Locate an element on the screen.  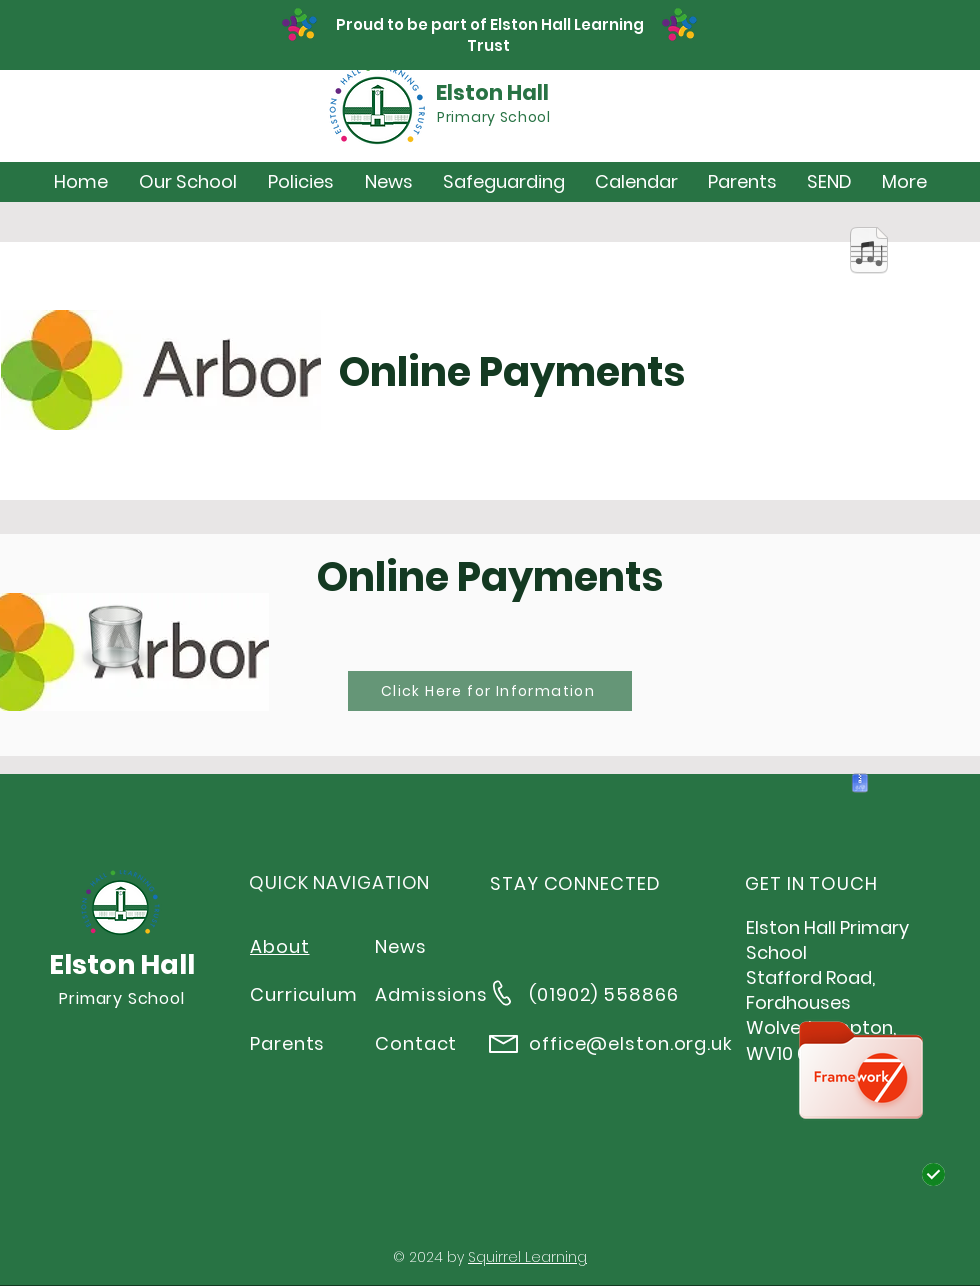
confirm or accept an action is located at coordinates (933, 1174).